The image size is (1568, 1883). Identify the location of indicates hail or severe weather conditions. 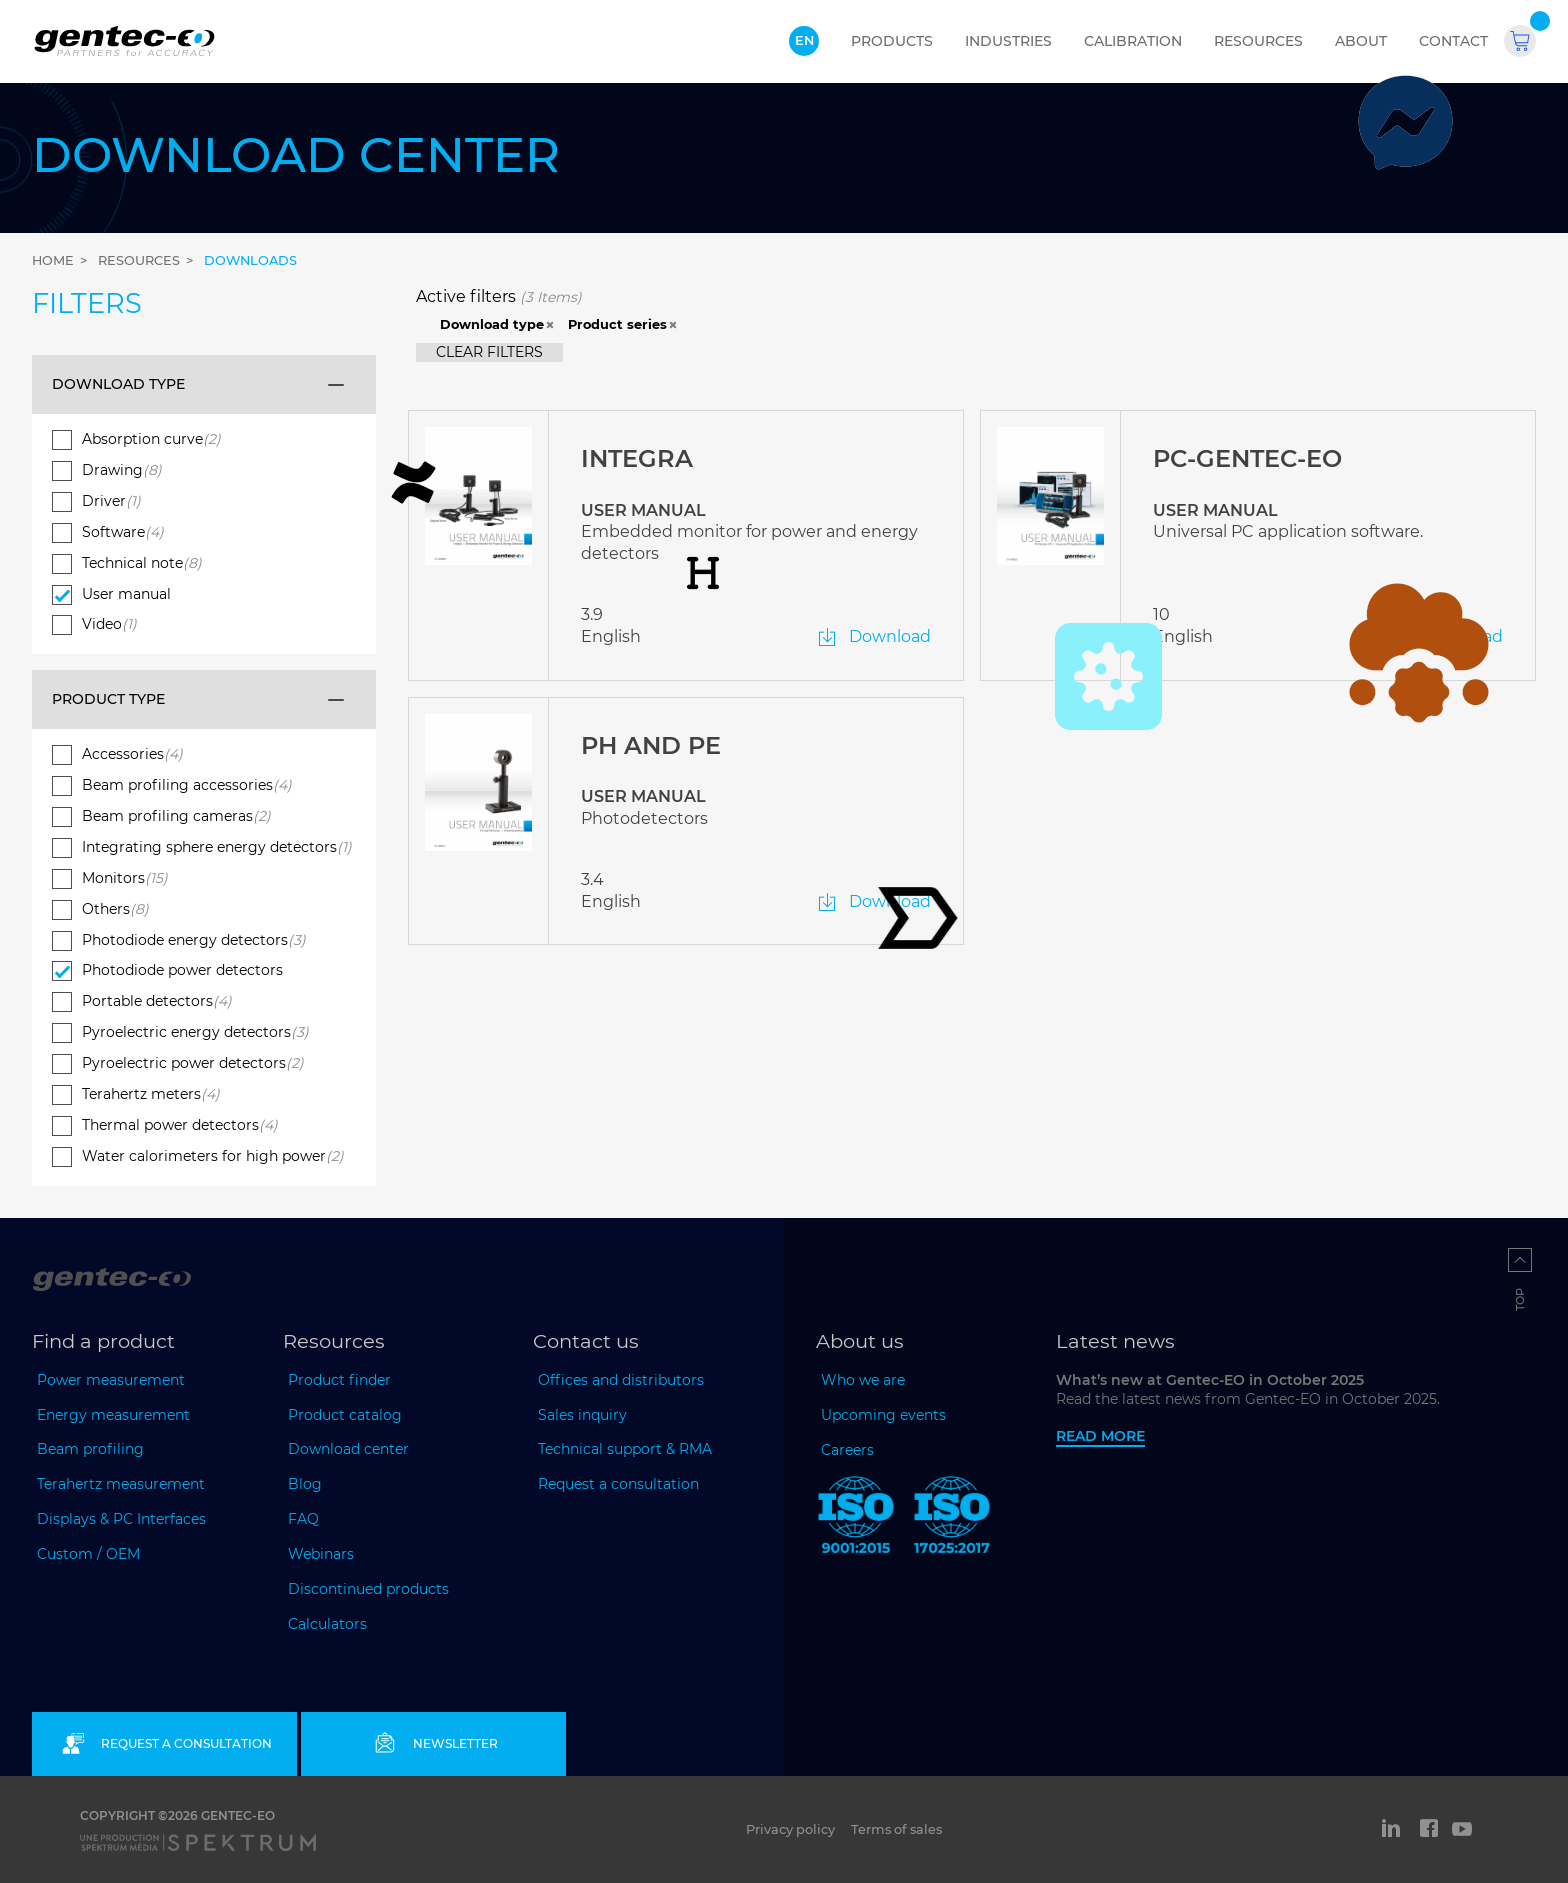
(1419, 653).